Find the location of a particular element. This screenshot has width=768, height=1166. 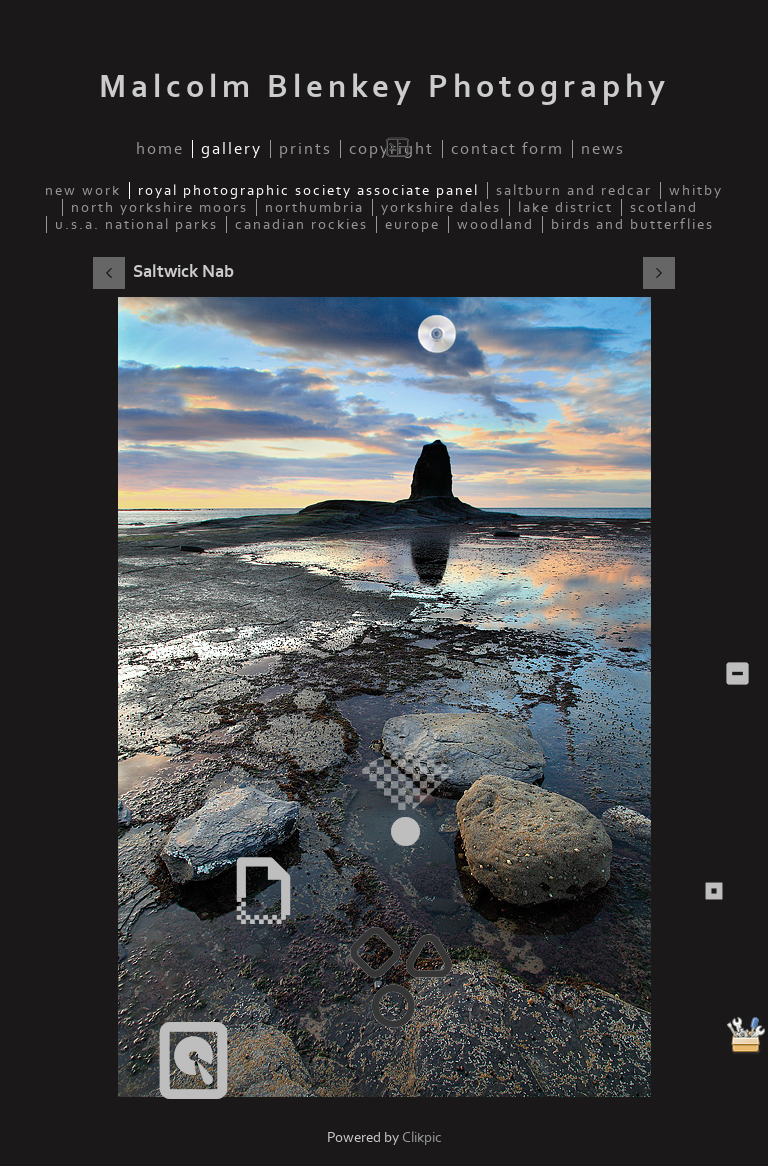

access additional system preferences is located at coordinates (746, 1036).